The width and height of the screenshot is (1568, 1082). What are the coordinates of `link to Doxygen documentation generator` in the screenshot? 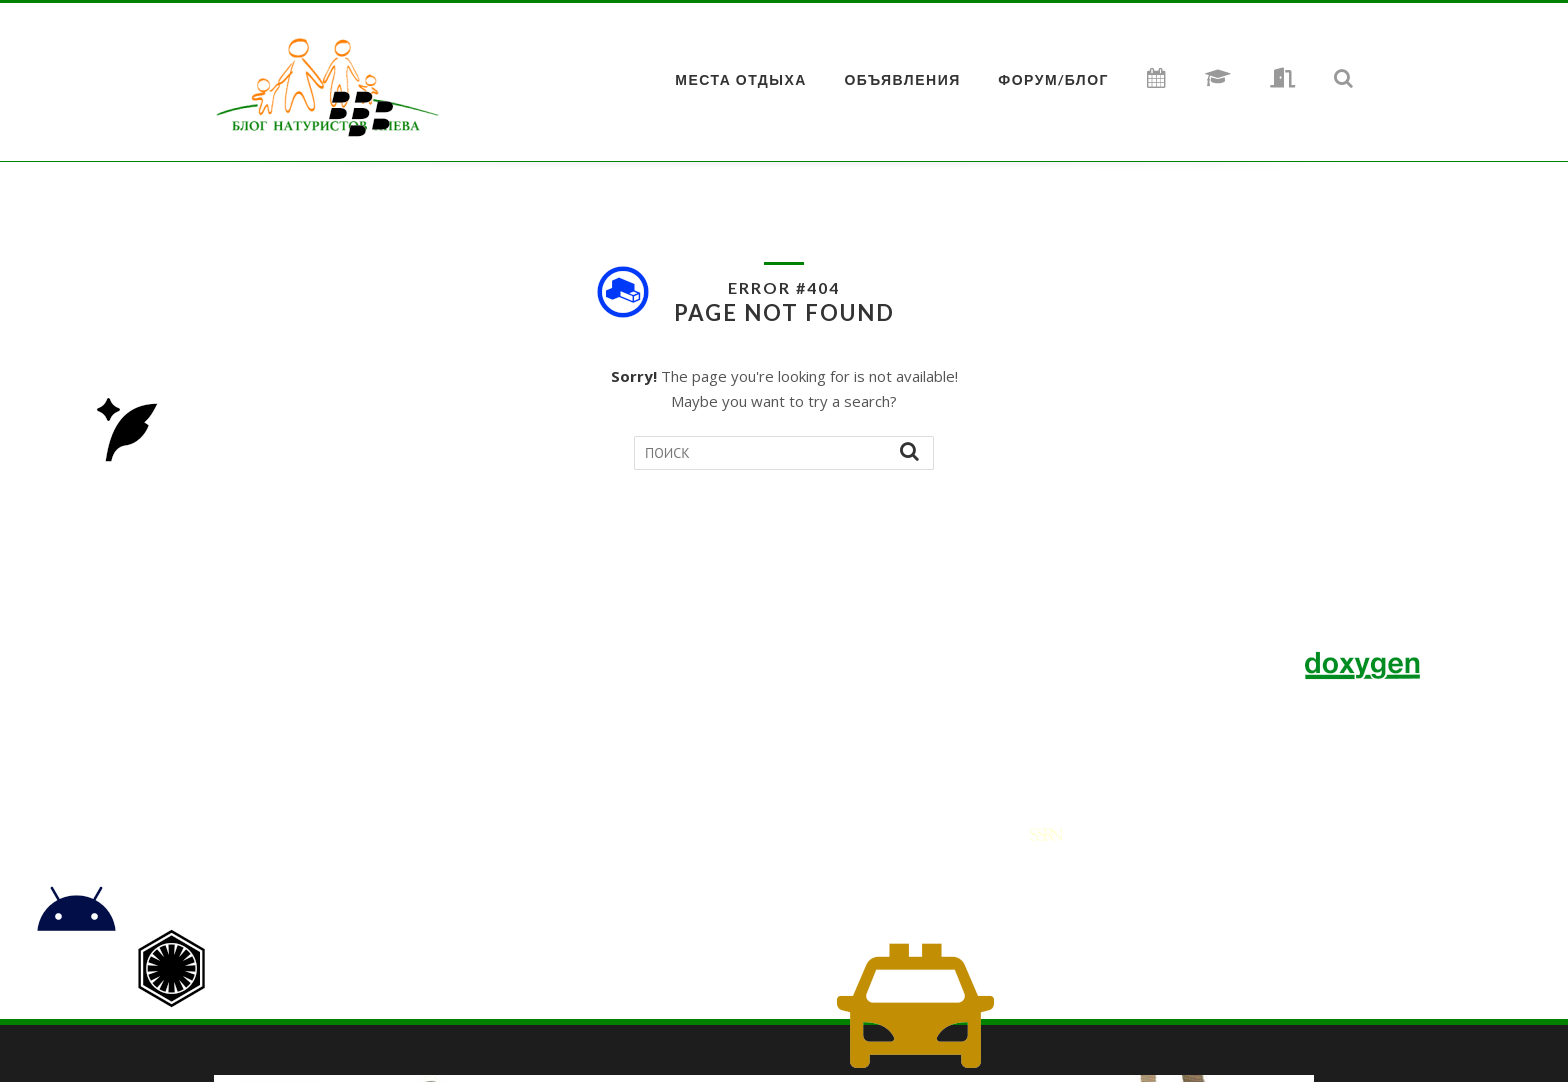 It's located at (1362, 665).